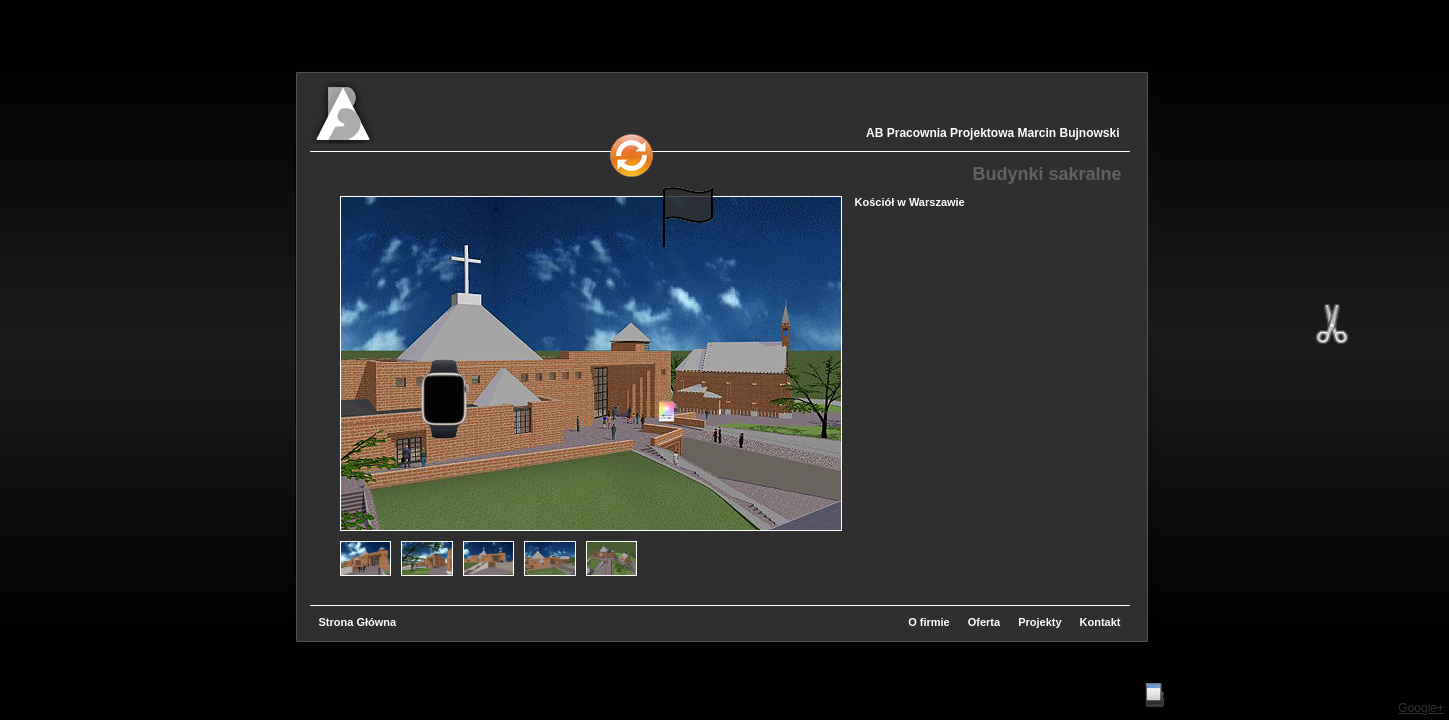 The width and height of the screenshot is (1449, 720). What do you see at coordinates (1332, 324) in the screenshot?
I see `cut selected content to clipboard` at bounding box center [1332, 324].